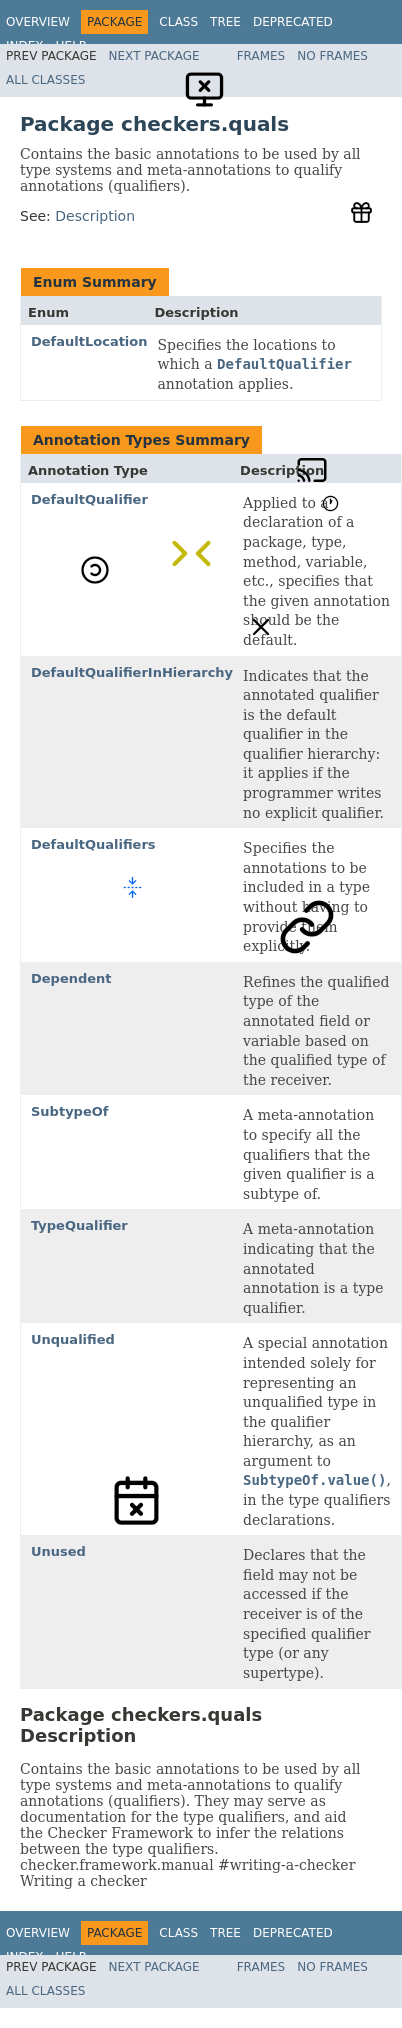 This screenshot has width=402, height=2028. I want to click on disconnect or disable display, so click(204, 89).